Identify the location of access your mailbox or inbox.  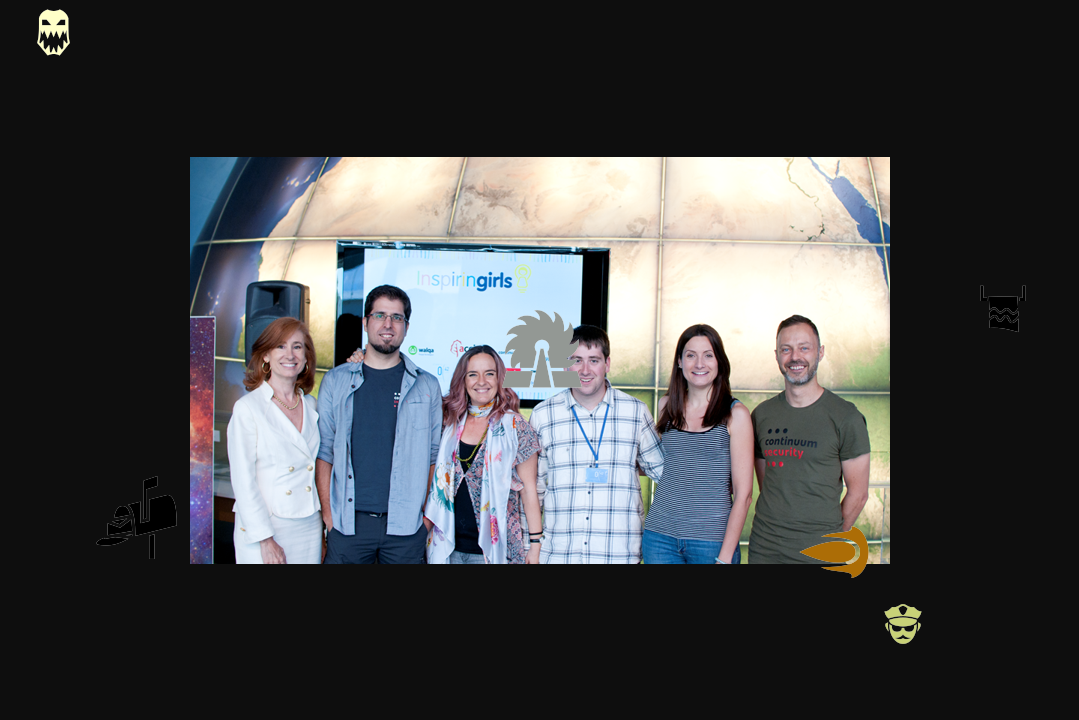
(136, 517).